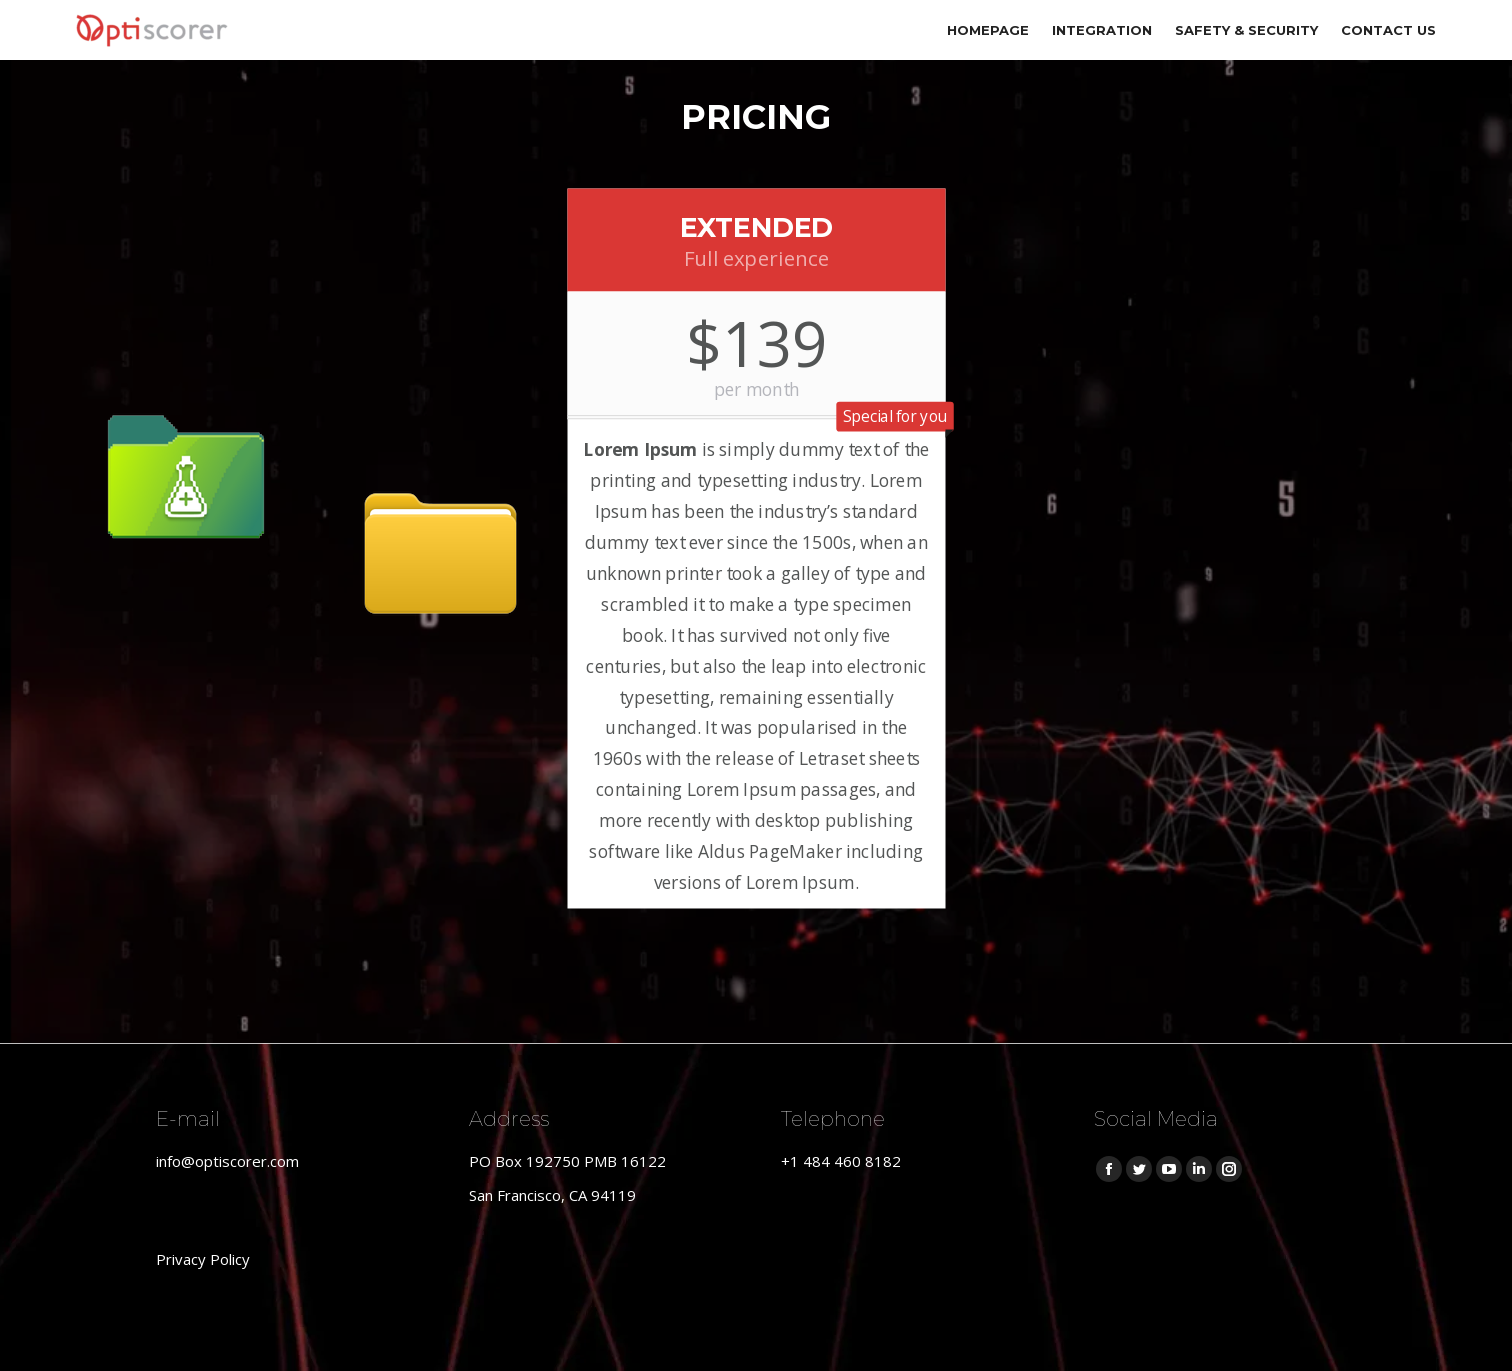 The image size is (1512, 1371). I want to click on folder for science or chemistry-related files, so click(186, 481).